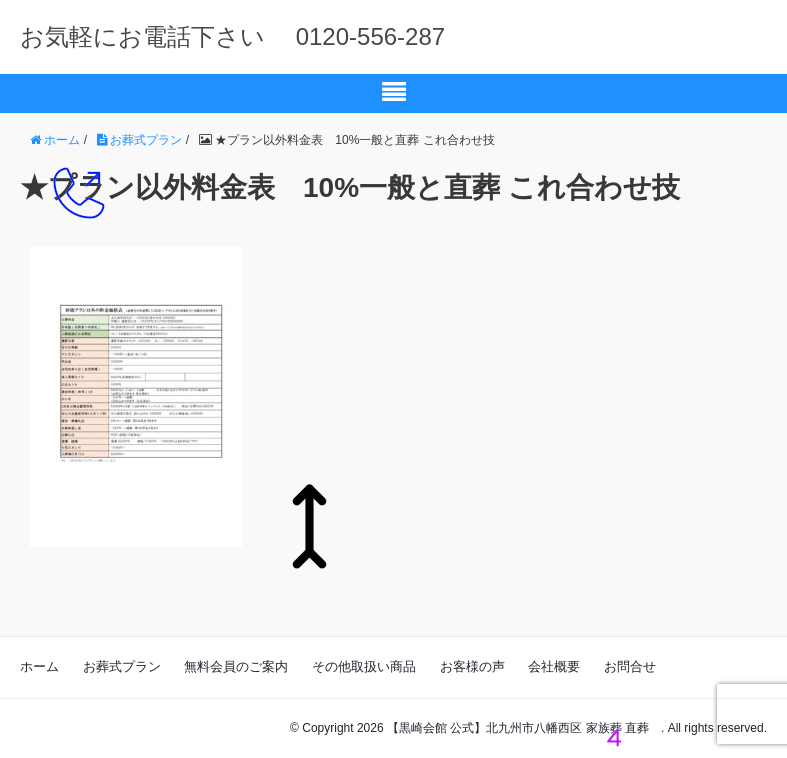  Describe the element at coordinates (309, 526) in the screenshot. I see `scroll to top of page` at that location.